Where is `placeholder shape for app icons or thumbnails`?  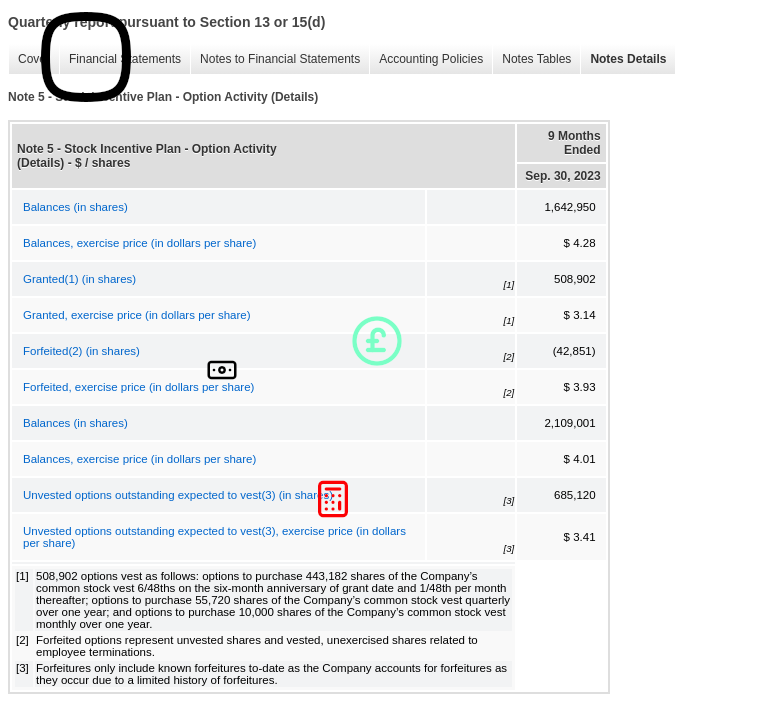
placeholder shape for app icons or thumbnails is located at coordinates (86, 57).